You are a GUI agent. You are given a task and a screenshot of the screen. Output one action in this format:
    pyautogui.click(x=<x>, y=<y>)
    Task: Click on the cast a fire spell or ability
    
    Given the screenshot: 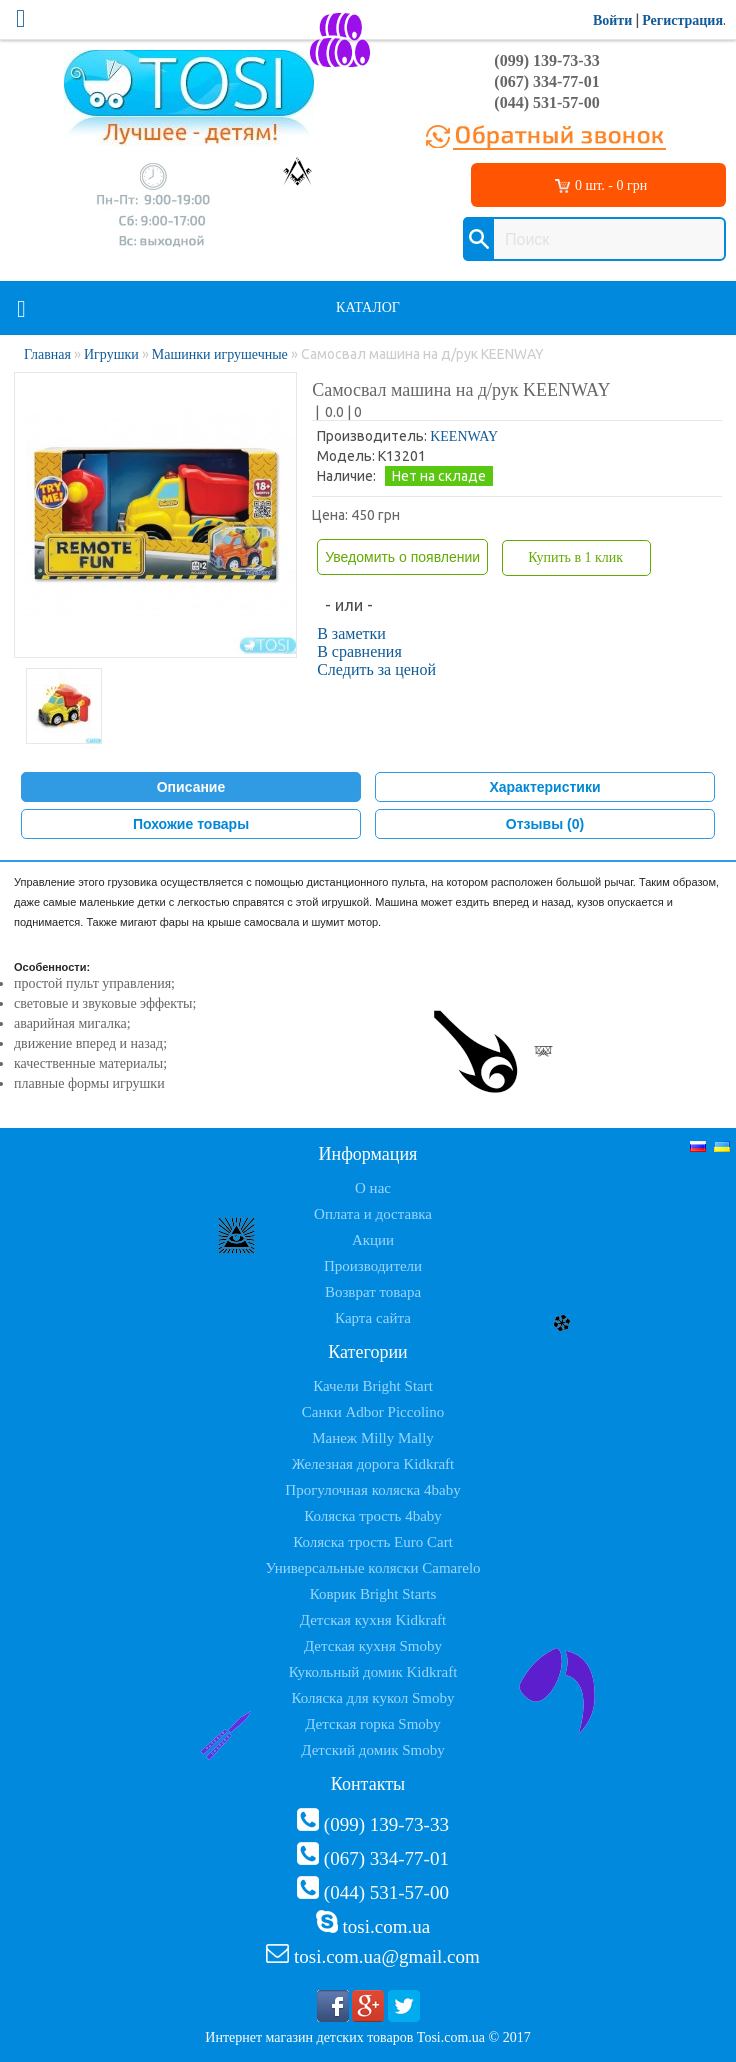 What is the action you would take?
    pyautogui.click(x=476, y=1051)
    